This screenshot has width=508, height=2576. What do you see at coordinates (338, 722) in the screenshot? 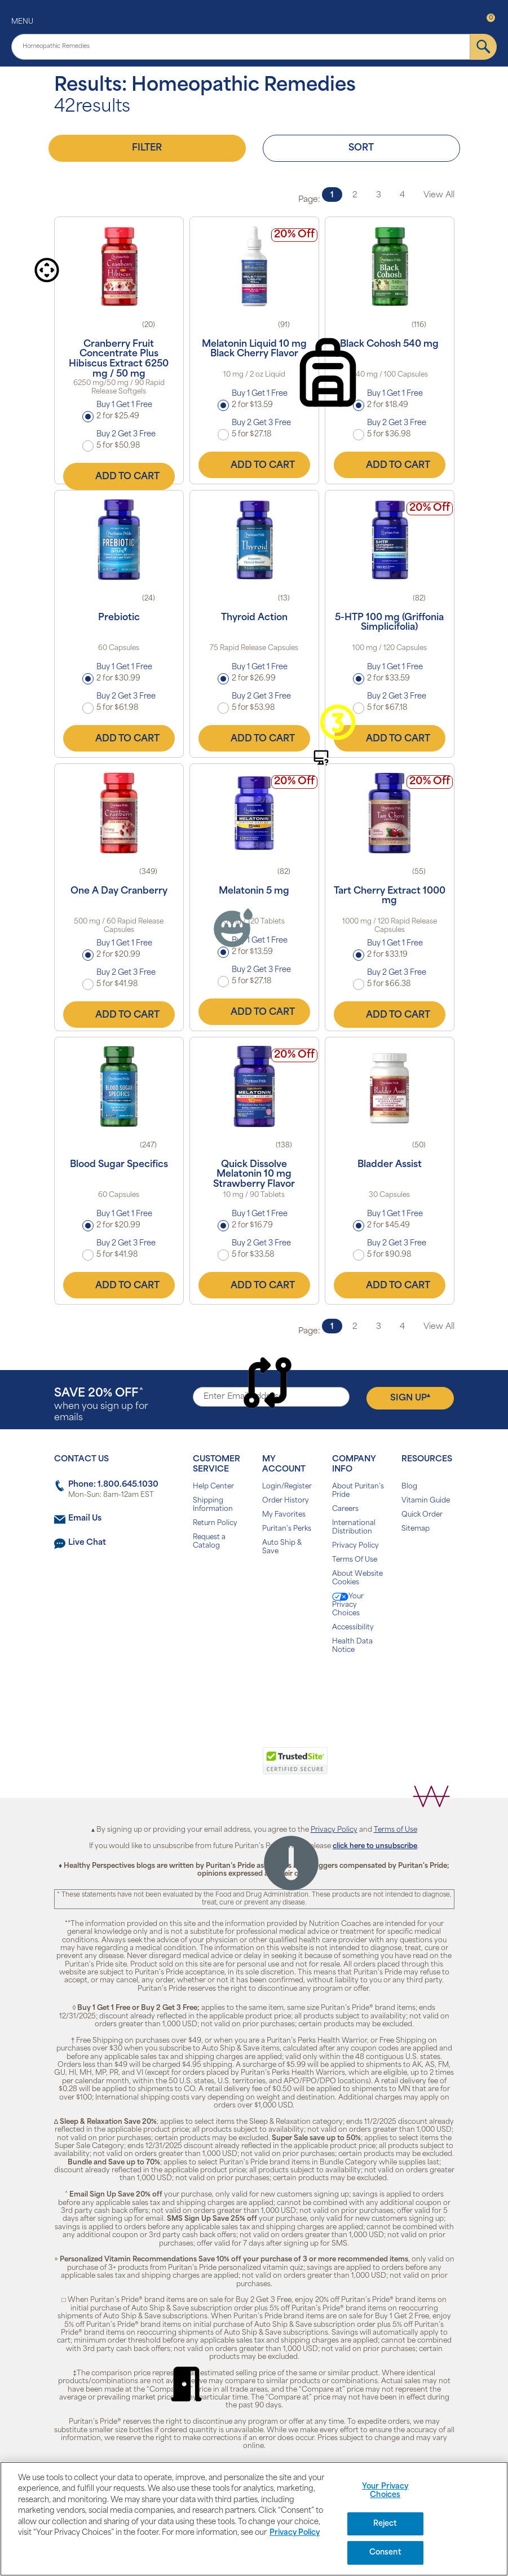
I see `indicates step three in a multi-step process` at bounding box center [338, 722].